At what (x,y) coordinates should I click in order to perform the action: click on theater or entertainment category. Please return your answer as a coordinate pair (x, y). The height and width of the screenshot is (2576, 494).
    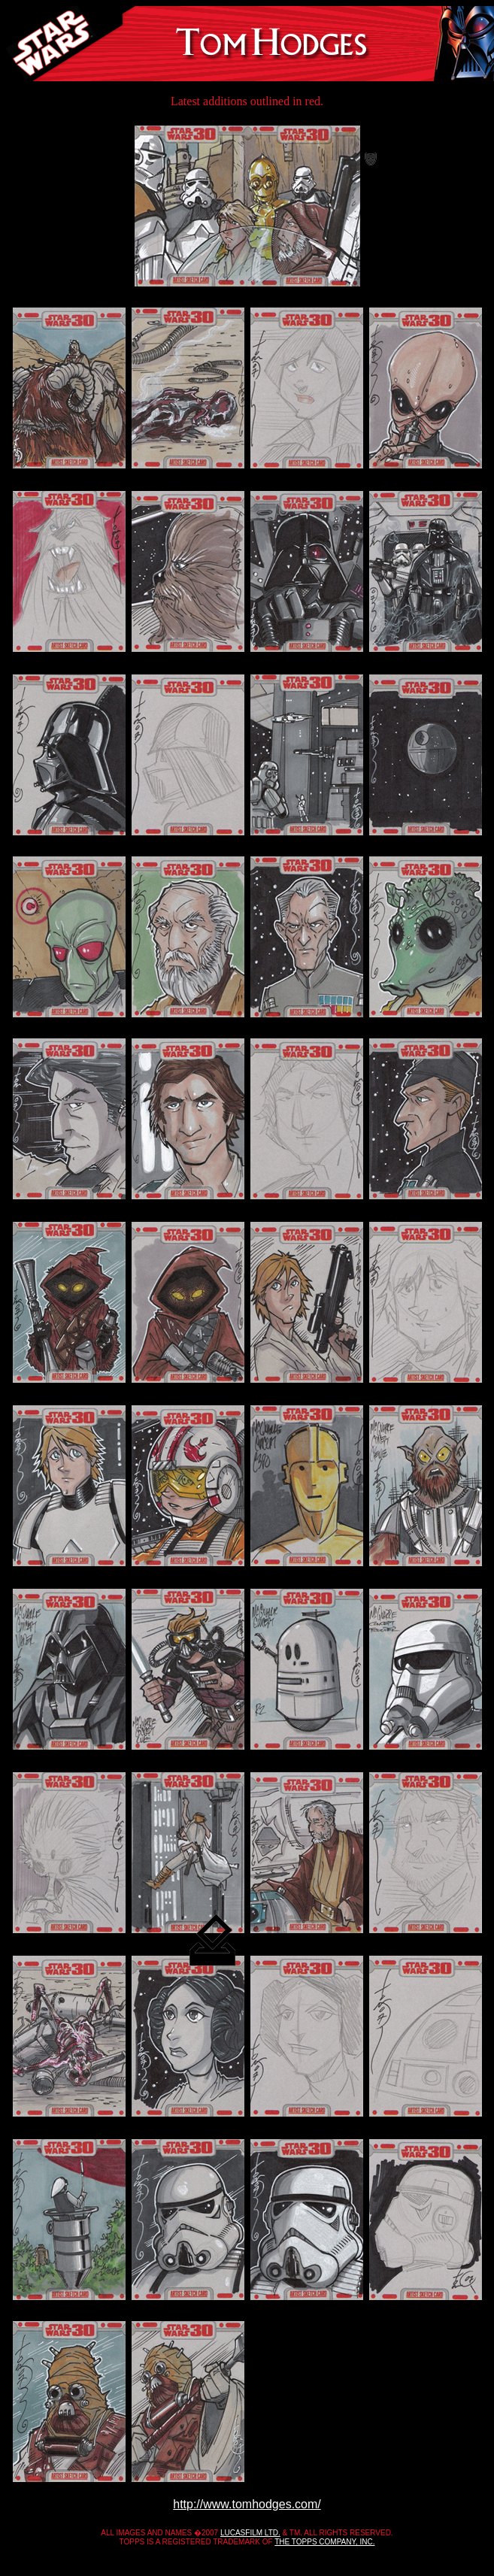
    Looking at the image, I should click on (371, 159).